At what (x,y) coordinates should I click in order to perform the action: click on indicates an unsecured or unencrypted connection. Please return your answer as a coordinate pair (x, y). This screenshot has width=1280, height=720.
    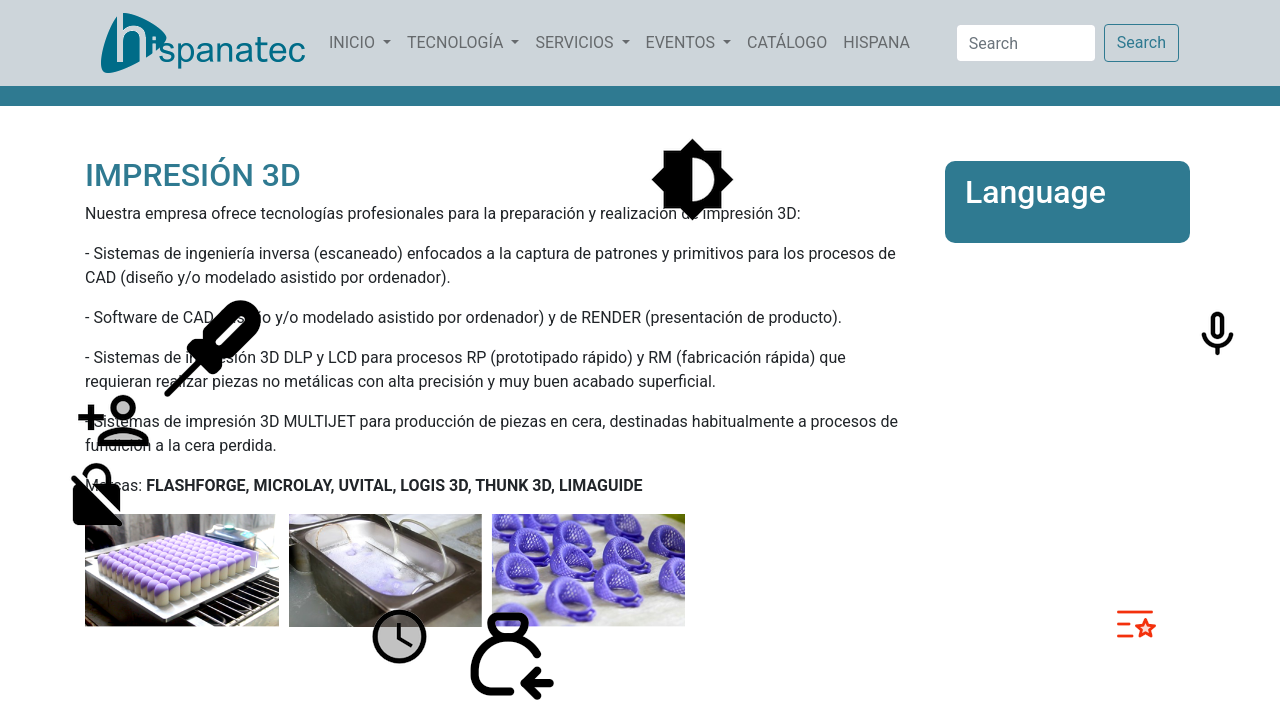
    Looking at the image, I should click on (96, 495).